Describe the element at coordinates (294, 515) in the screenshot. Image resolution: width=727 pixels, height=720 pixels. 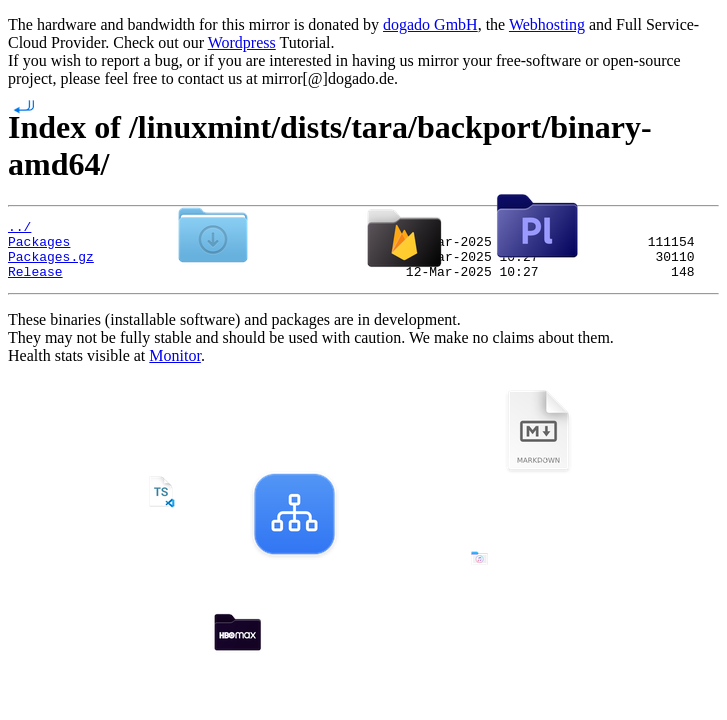
I see `access network connection settings` at that location.